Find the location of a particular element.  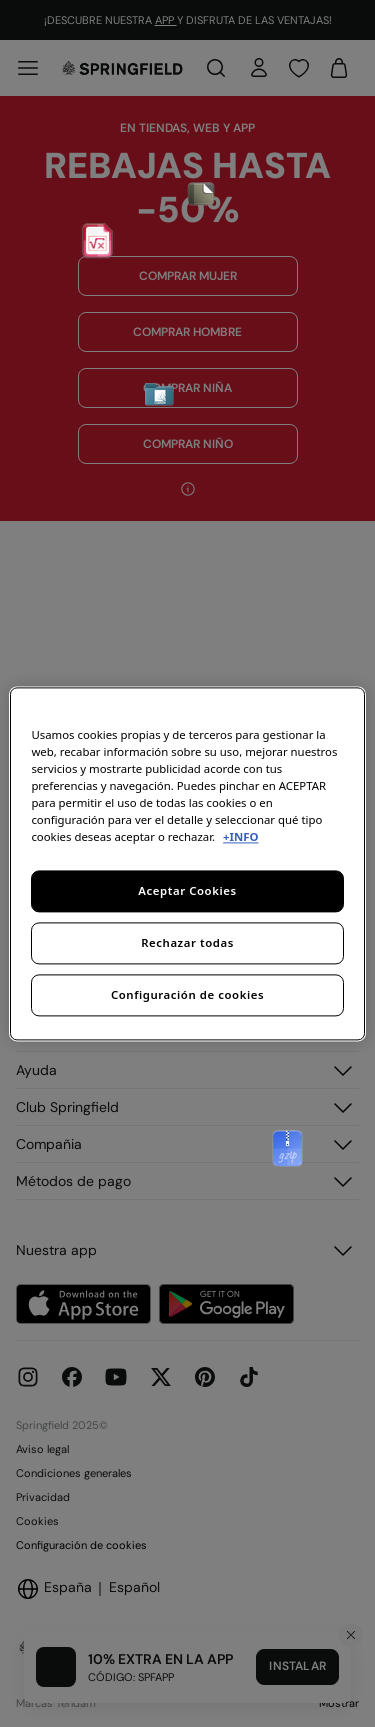

a gzip compressed archive file is located at coordinates (287, 1148).